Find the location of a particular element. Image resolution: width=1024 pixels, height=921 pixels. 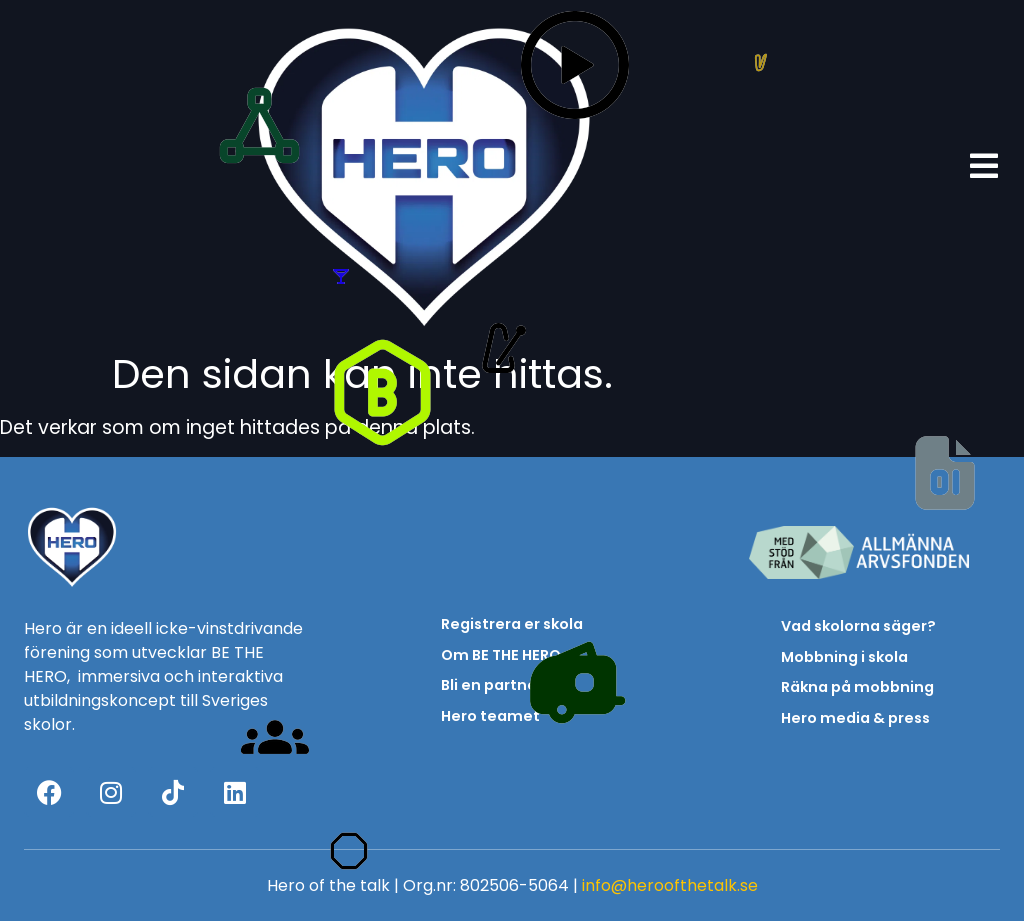

create a triangle shape in vector editing mode is located at coordinates (259, 123).